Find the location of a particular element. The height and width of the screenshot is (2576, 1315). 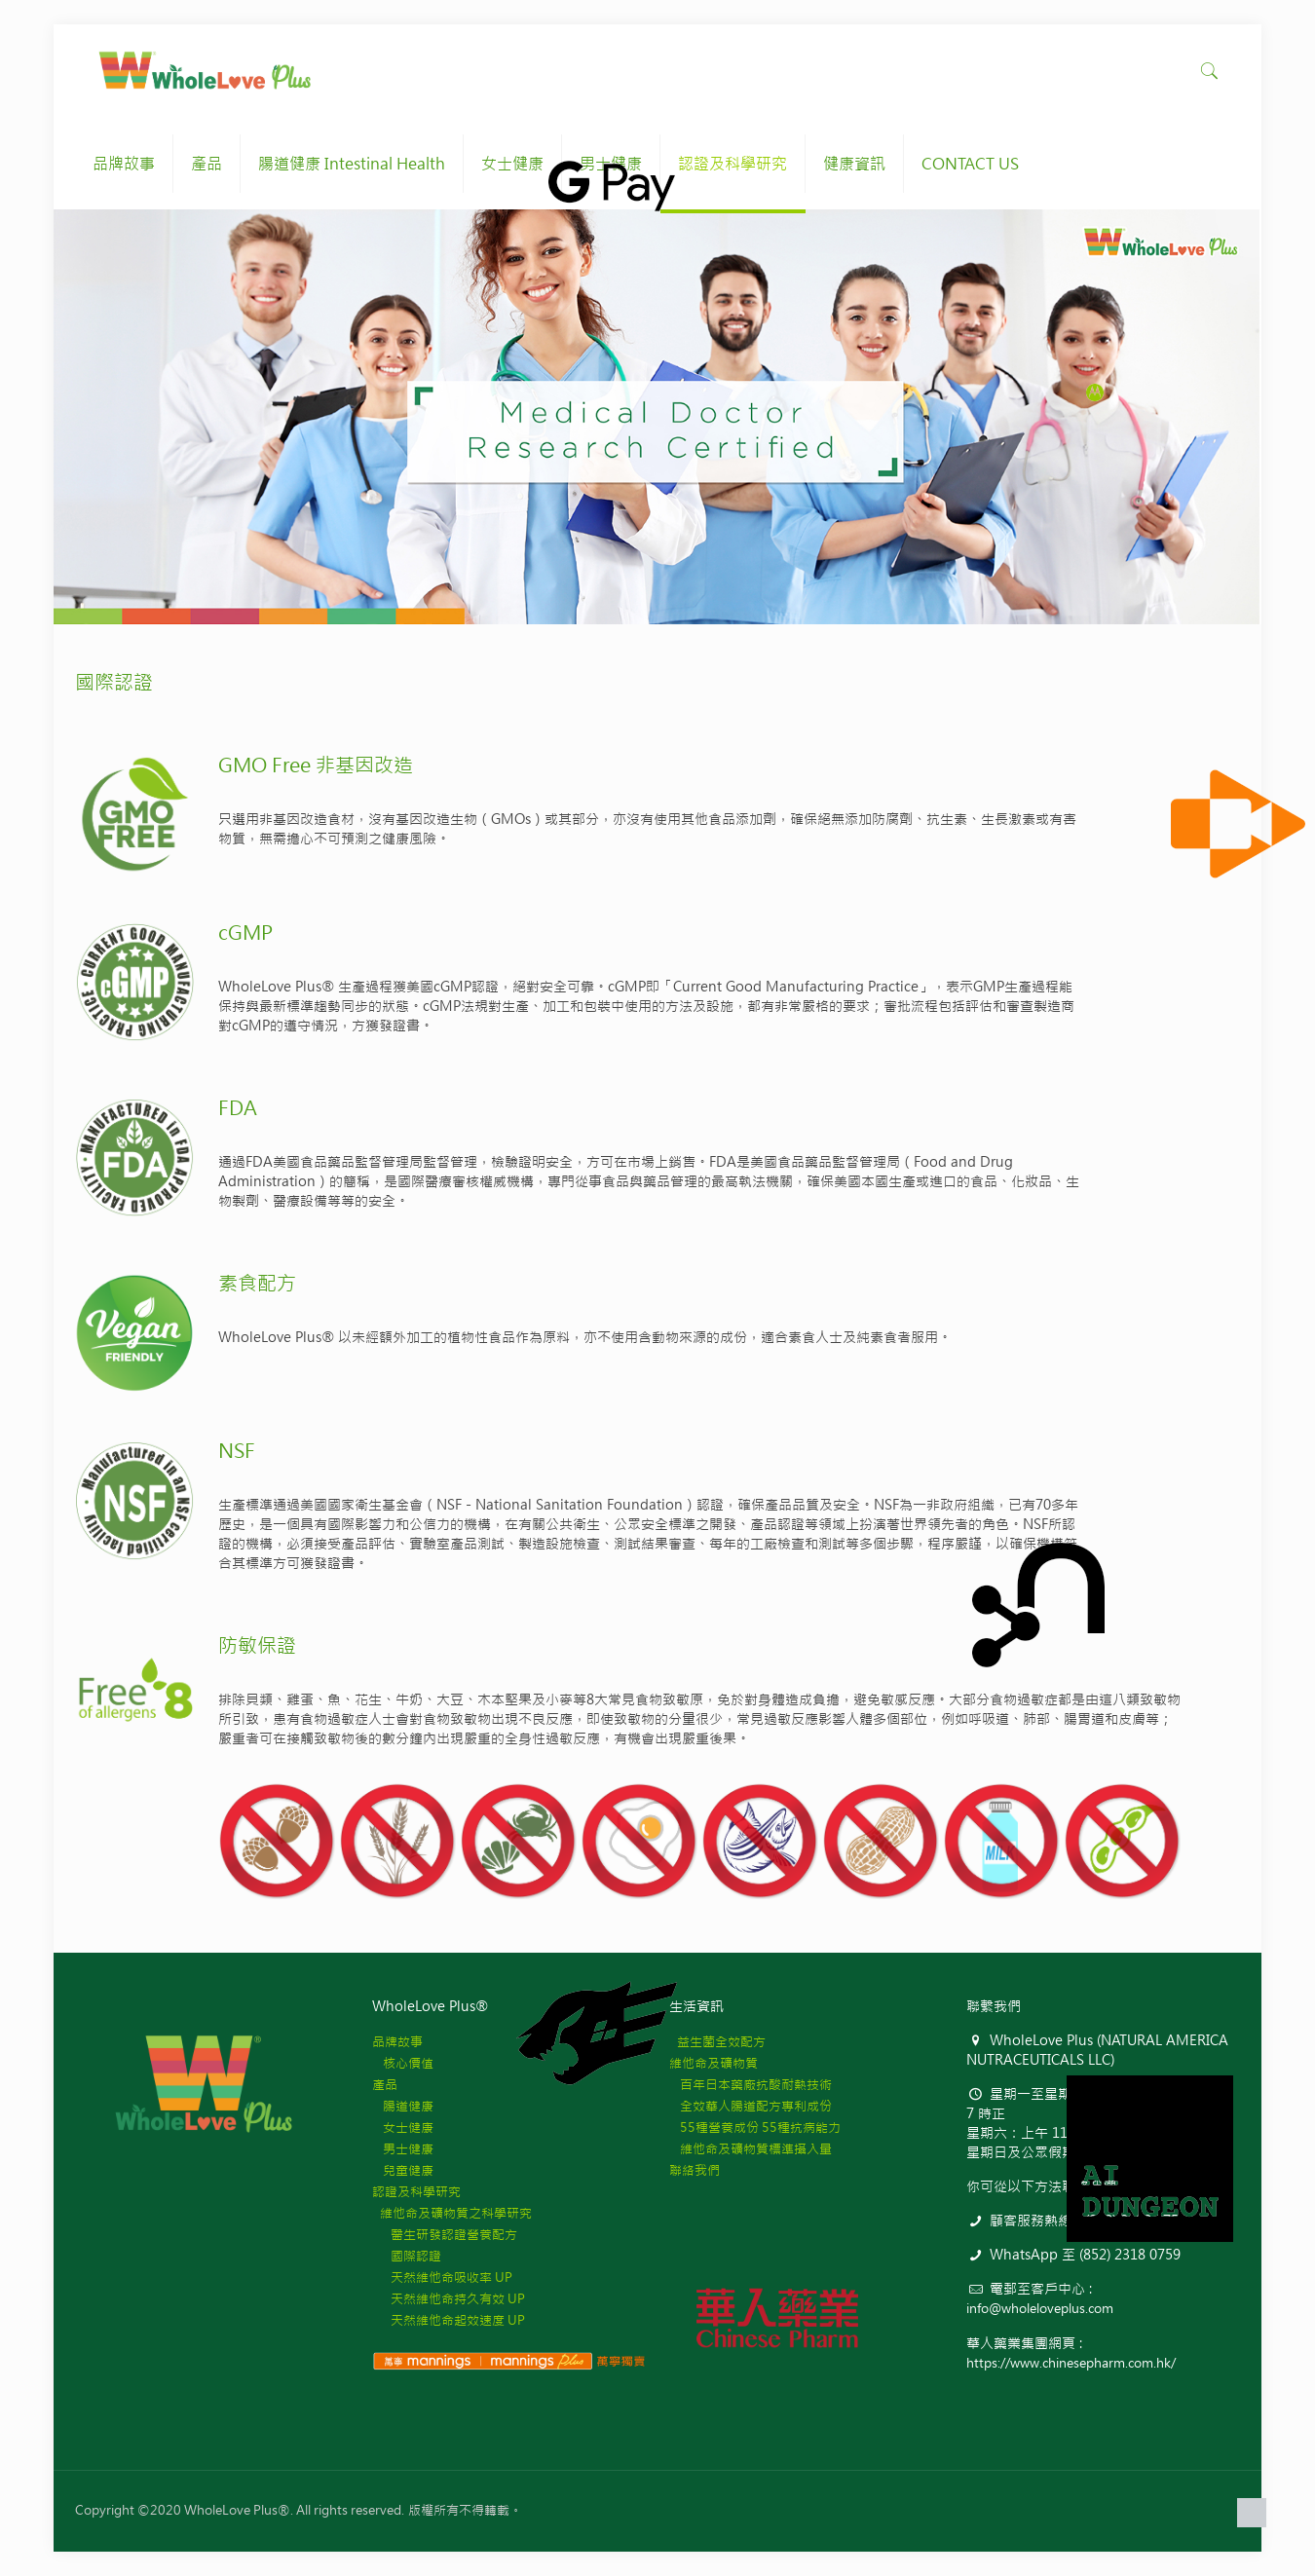

open AI Dungeon app is located at coordinates (1149, 2158).